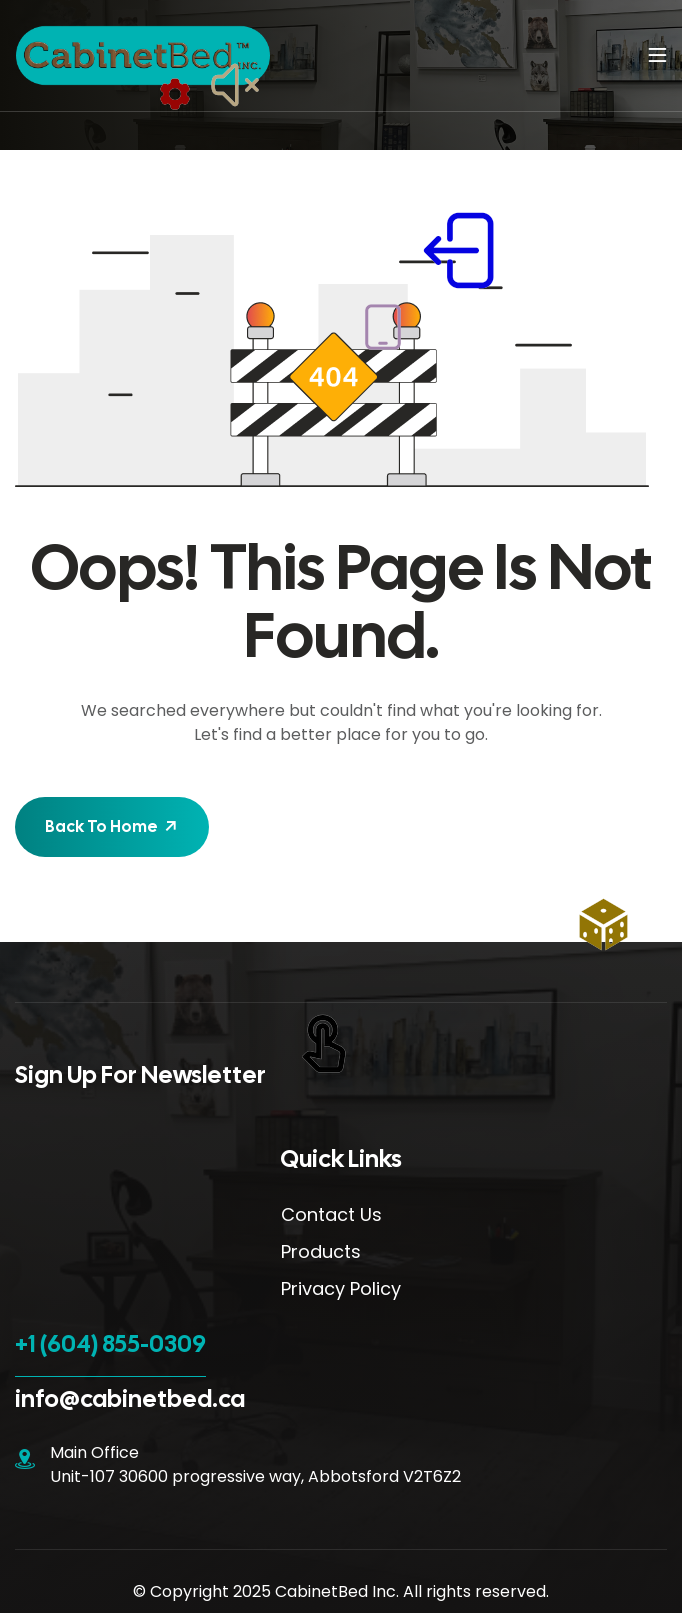 This screenshot has width=682, height=1613. What do you see at coordinates (383, 327) in the screenshot?
I see `view on tablet device` at bounding box center [383, 327].